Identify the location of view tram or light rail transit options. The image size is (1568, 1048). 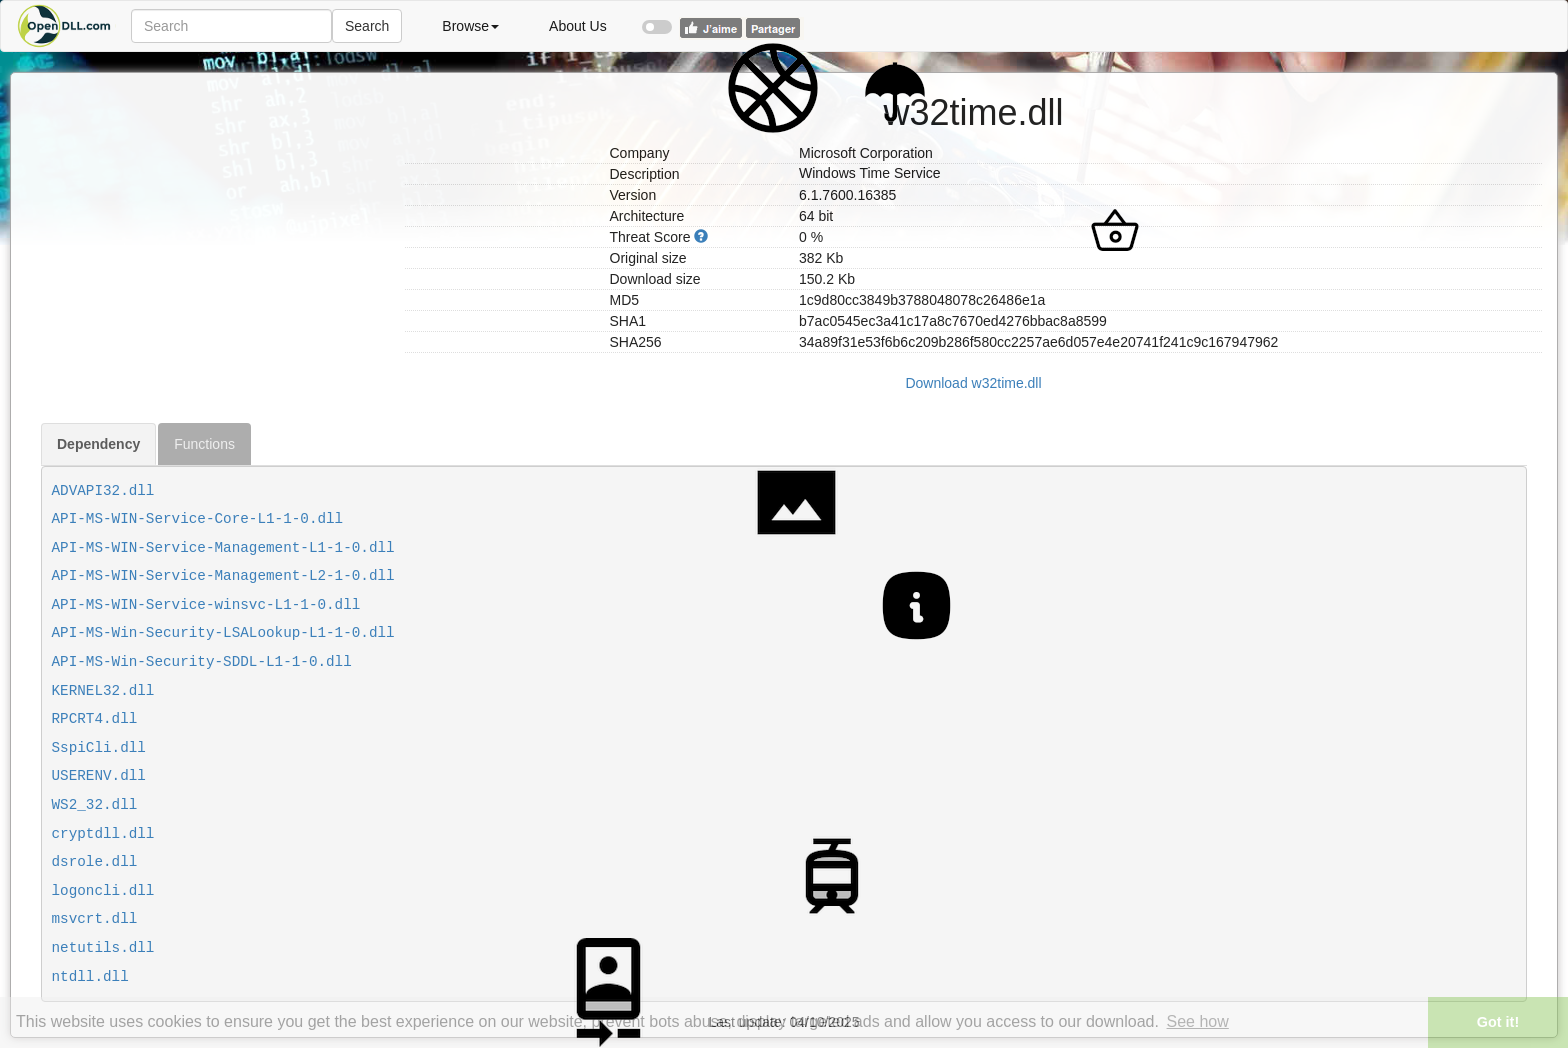
(832, 876).